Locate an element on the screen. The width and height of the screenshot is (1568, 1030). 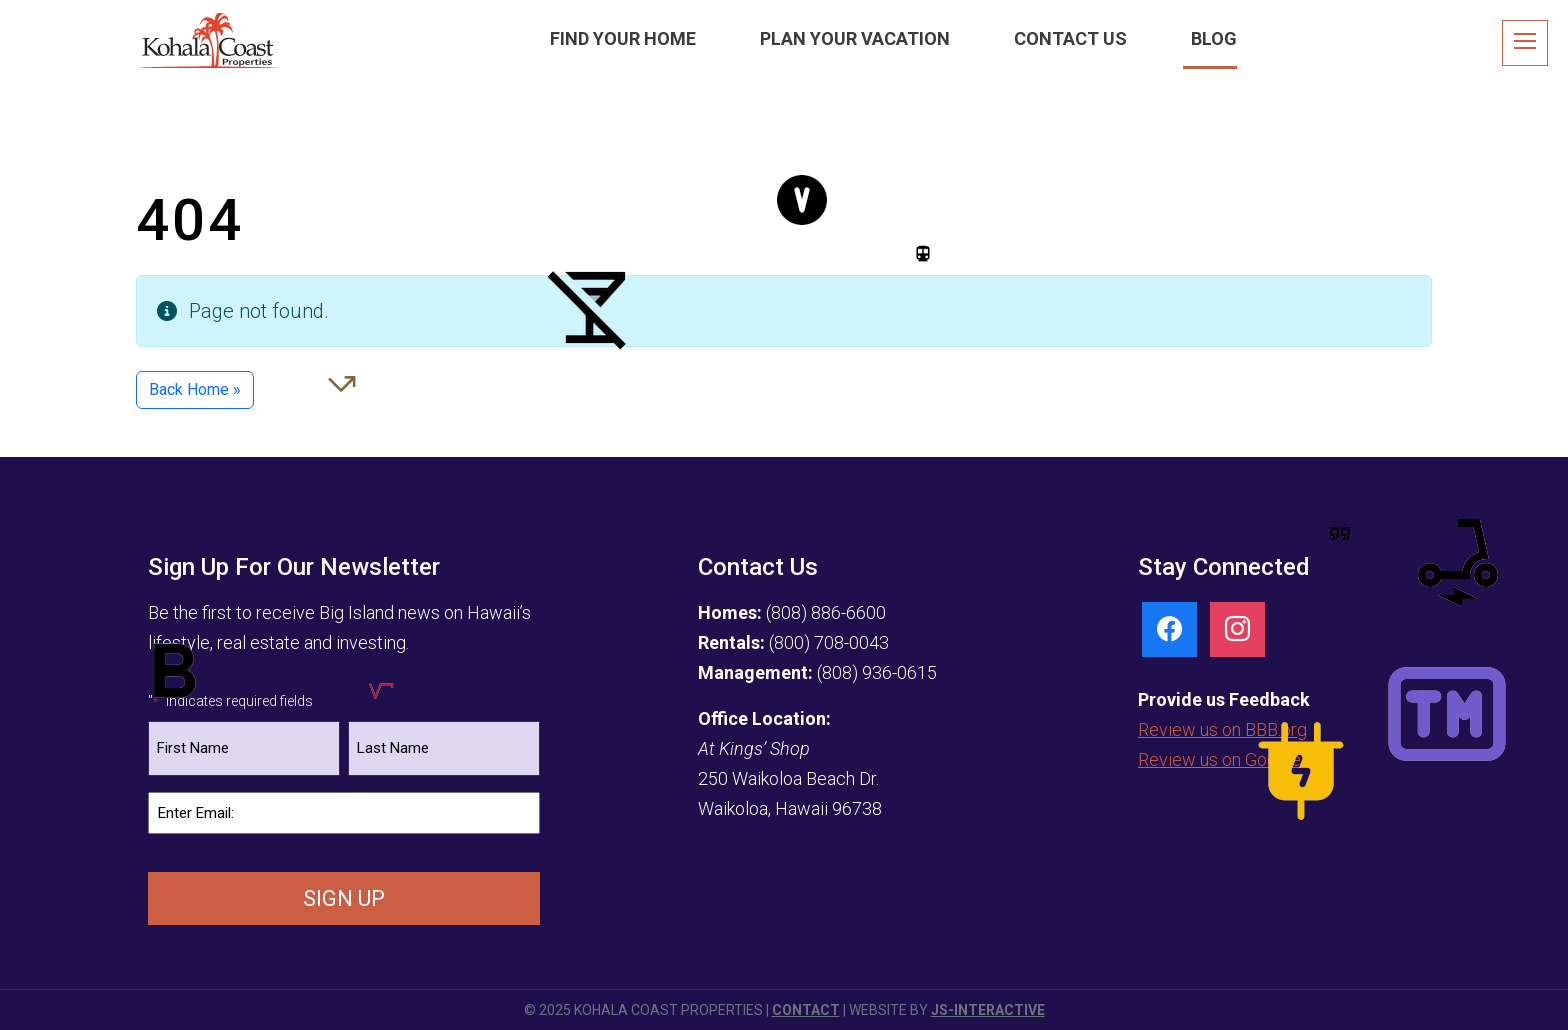
get subway or metro directions is located at coordinates (923, 254).